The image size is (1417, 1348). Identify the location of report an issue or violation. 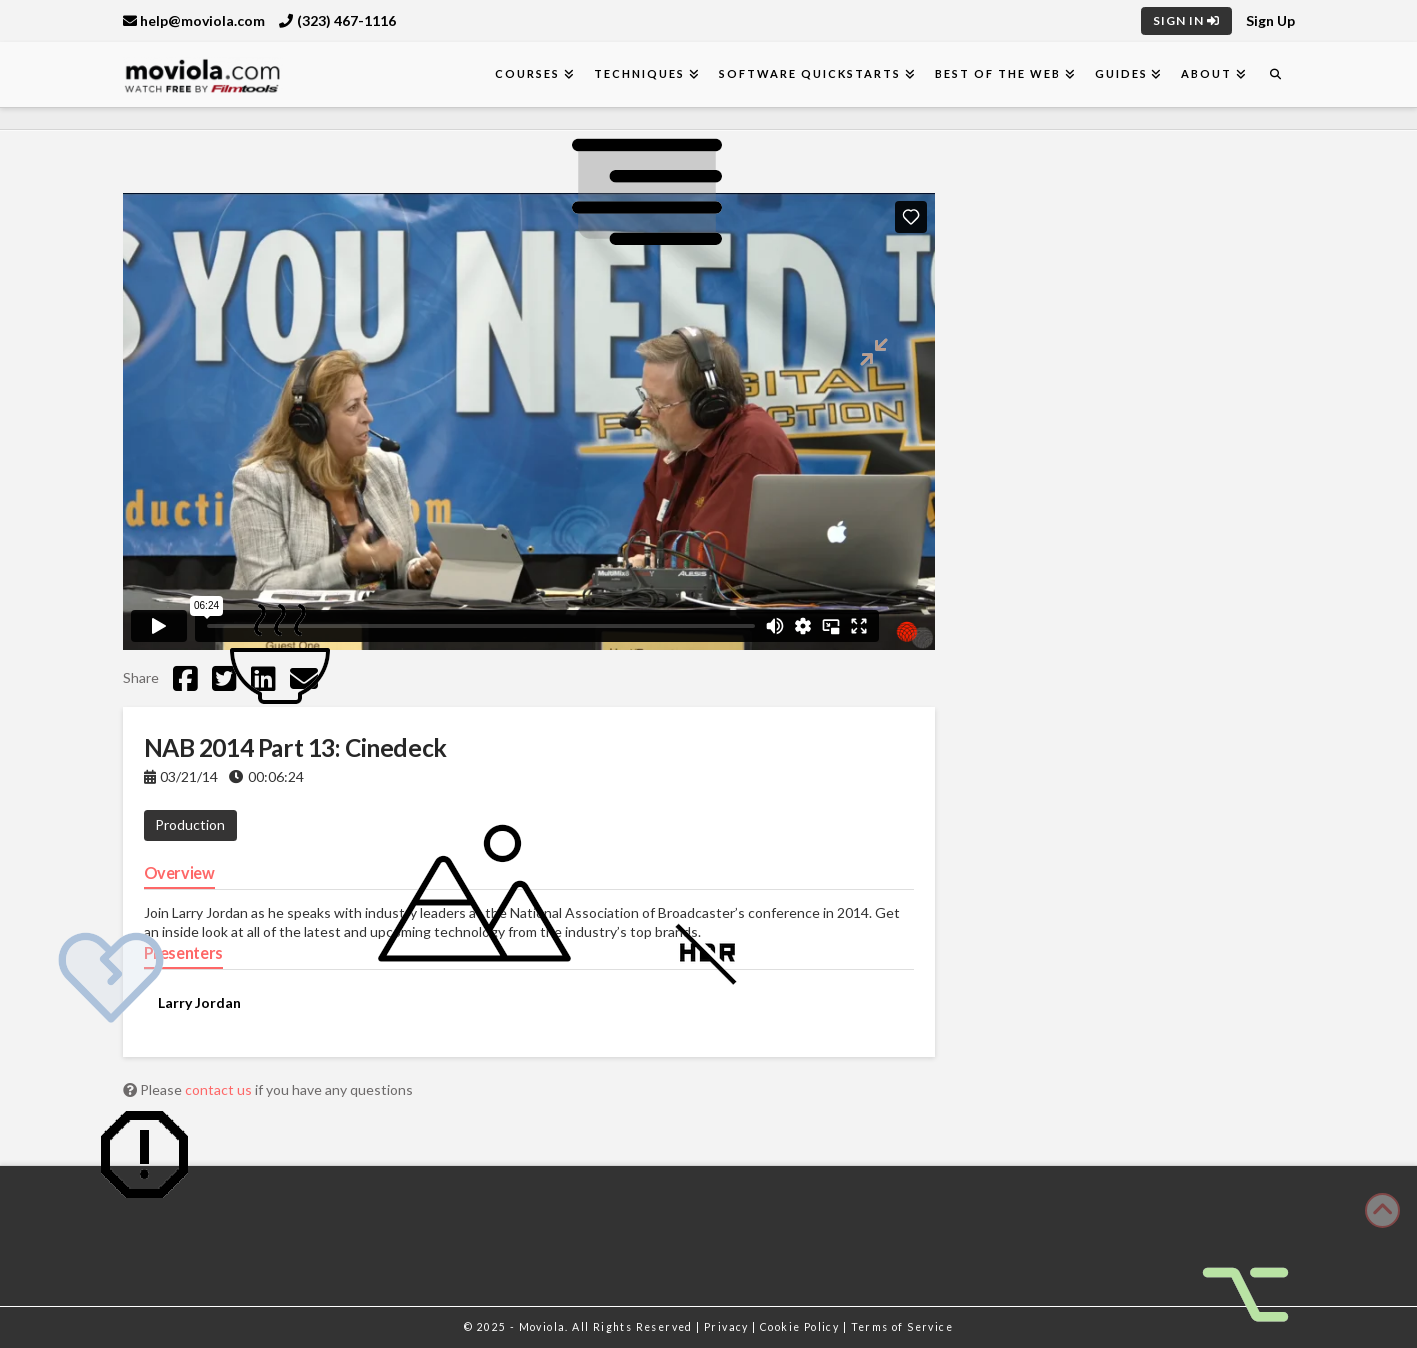
(144, 1154).